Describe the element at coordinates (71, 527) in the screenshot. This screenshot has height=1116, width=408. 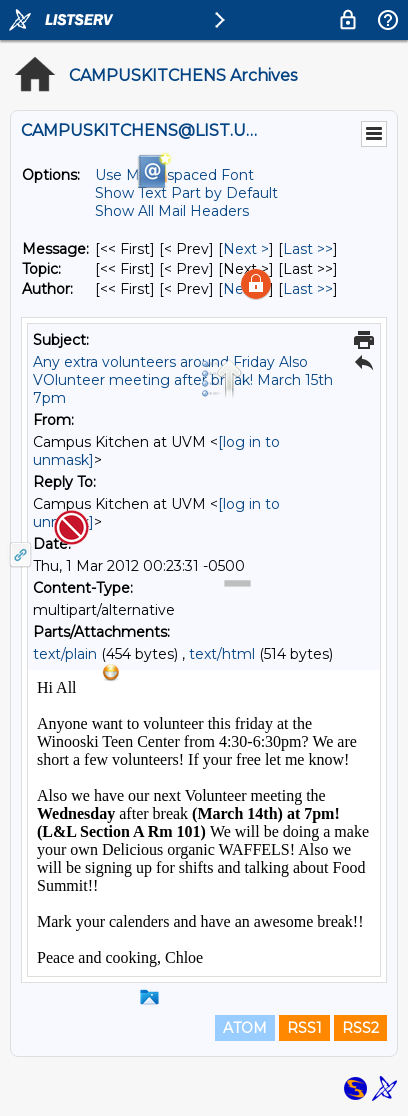
I see `clear or delete text from an input field` at that location.